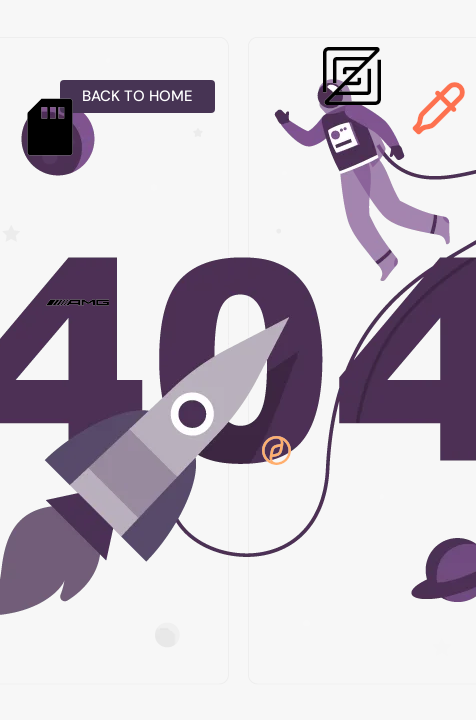  What do you see at coordinates (438, 108) in the screenshot?
I see `select a color from the screen` at bounding box center [438, 108].